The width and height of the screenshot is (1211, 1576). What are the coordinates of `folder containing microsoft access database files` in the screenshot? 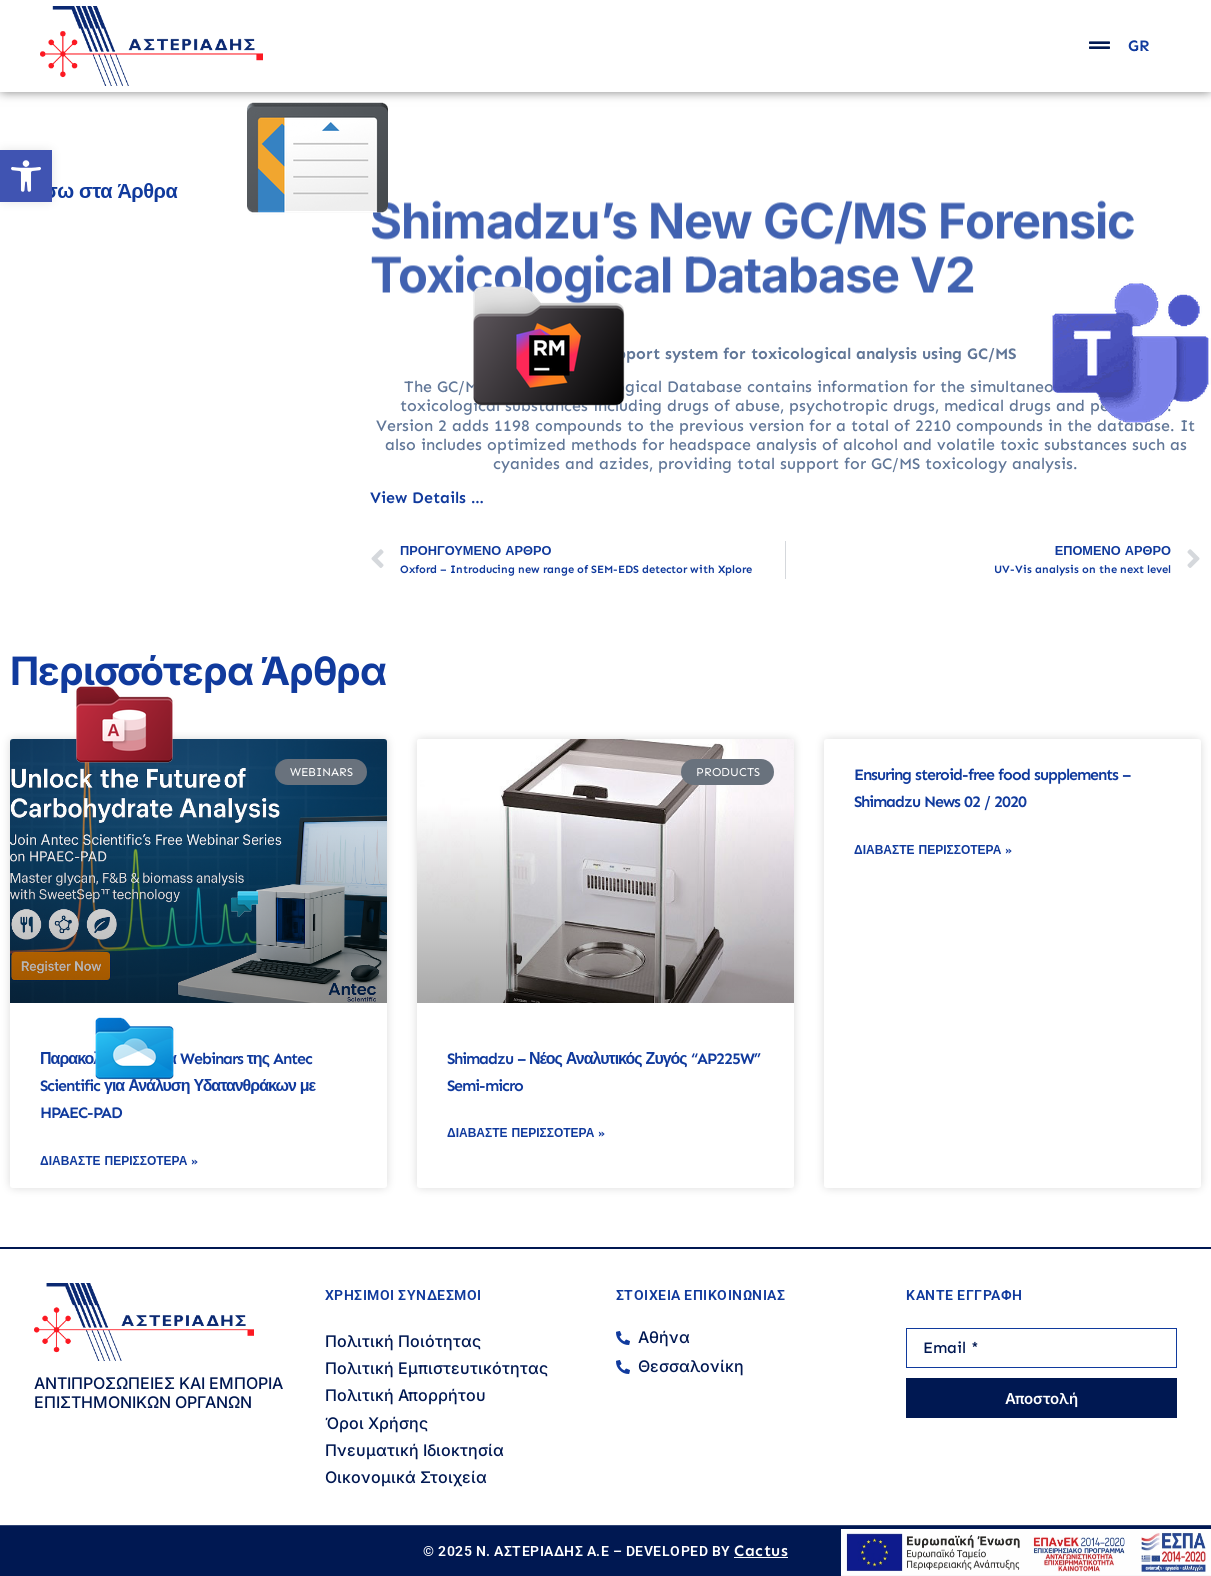 It's located at (124, 727).